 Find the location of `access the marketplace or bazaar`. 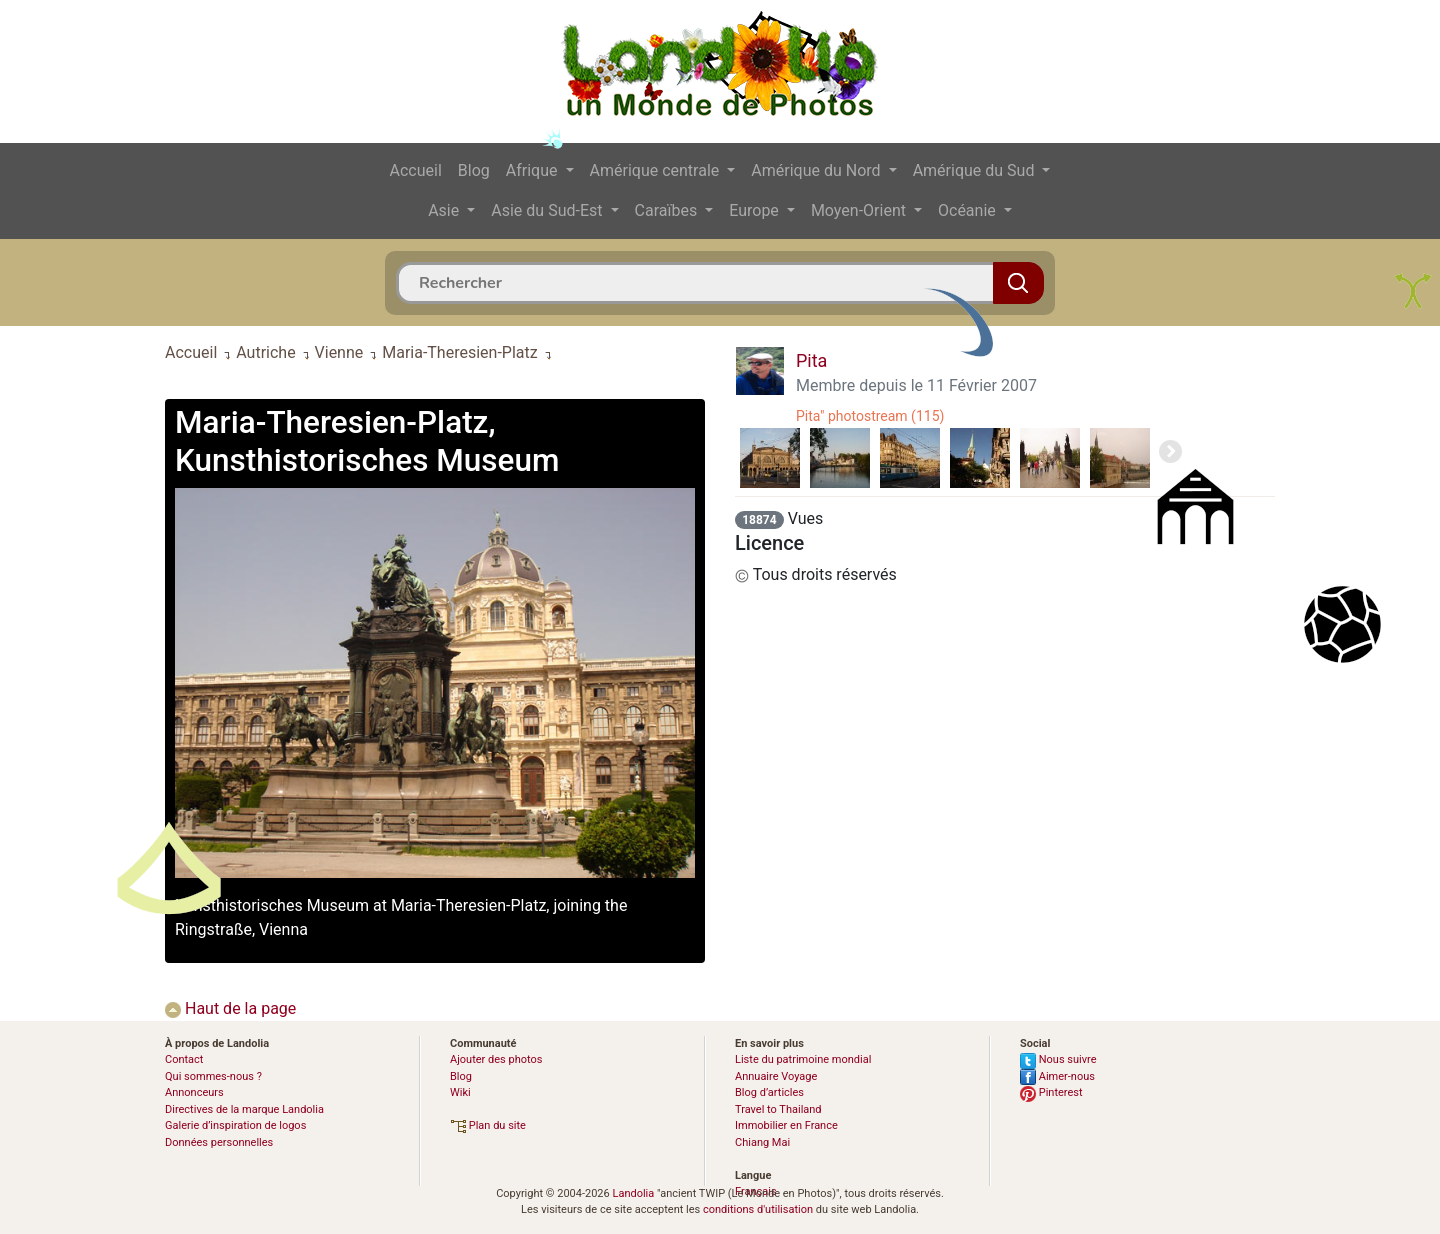

access the marketplace or bazaar is located at coordinates (1195, 506).